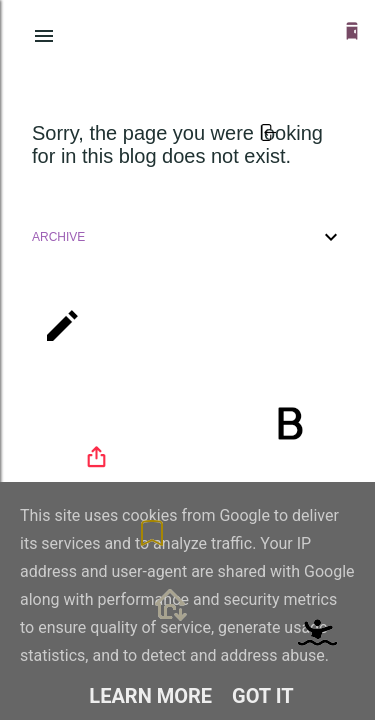  I want to click on indicates water safety or drowning hazard warning, so click(317, 633).